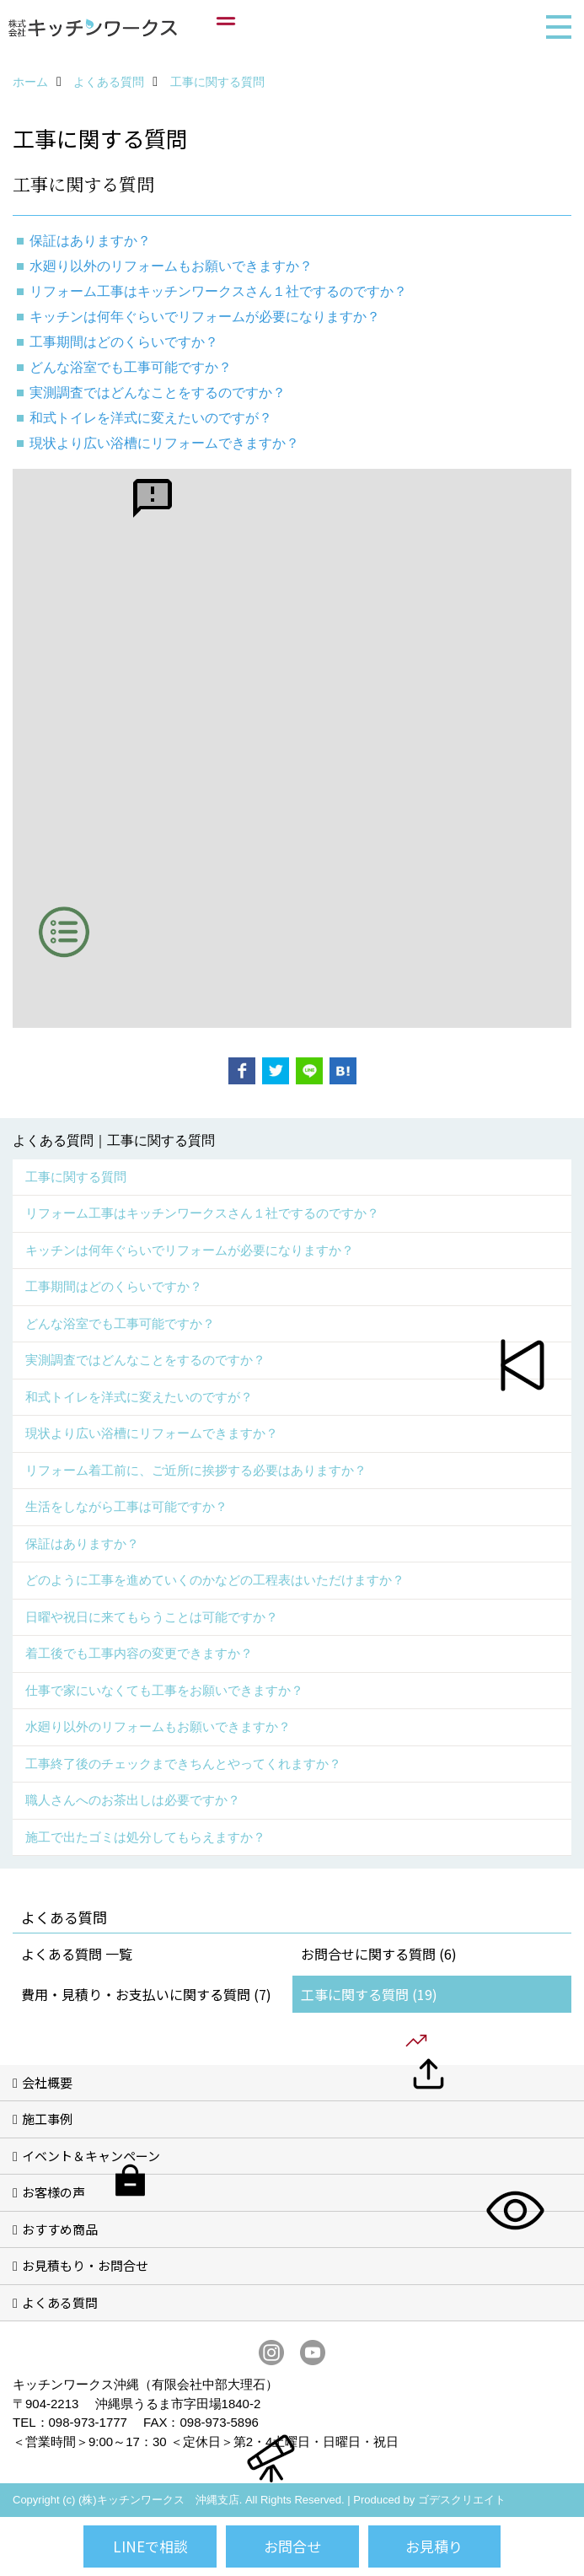 The width and height of the screenshot is (584, 2576). I want to click on submit feedback or report an issue, so click(153, 498).